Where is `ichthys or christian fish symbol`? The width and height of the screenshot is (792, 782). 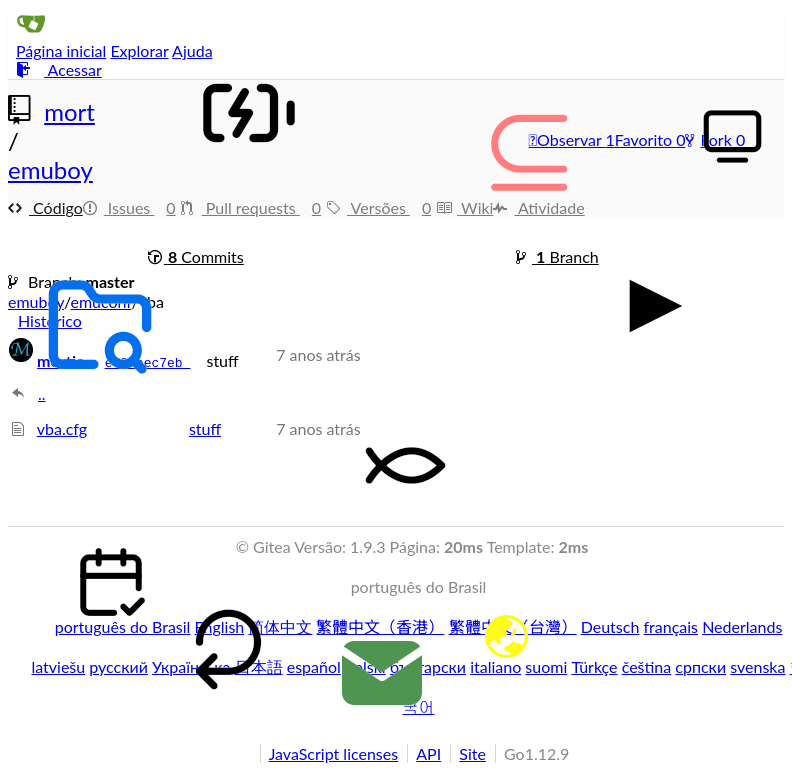
ichthys or christian fish symbol is located at coordinates (405, 465).